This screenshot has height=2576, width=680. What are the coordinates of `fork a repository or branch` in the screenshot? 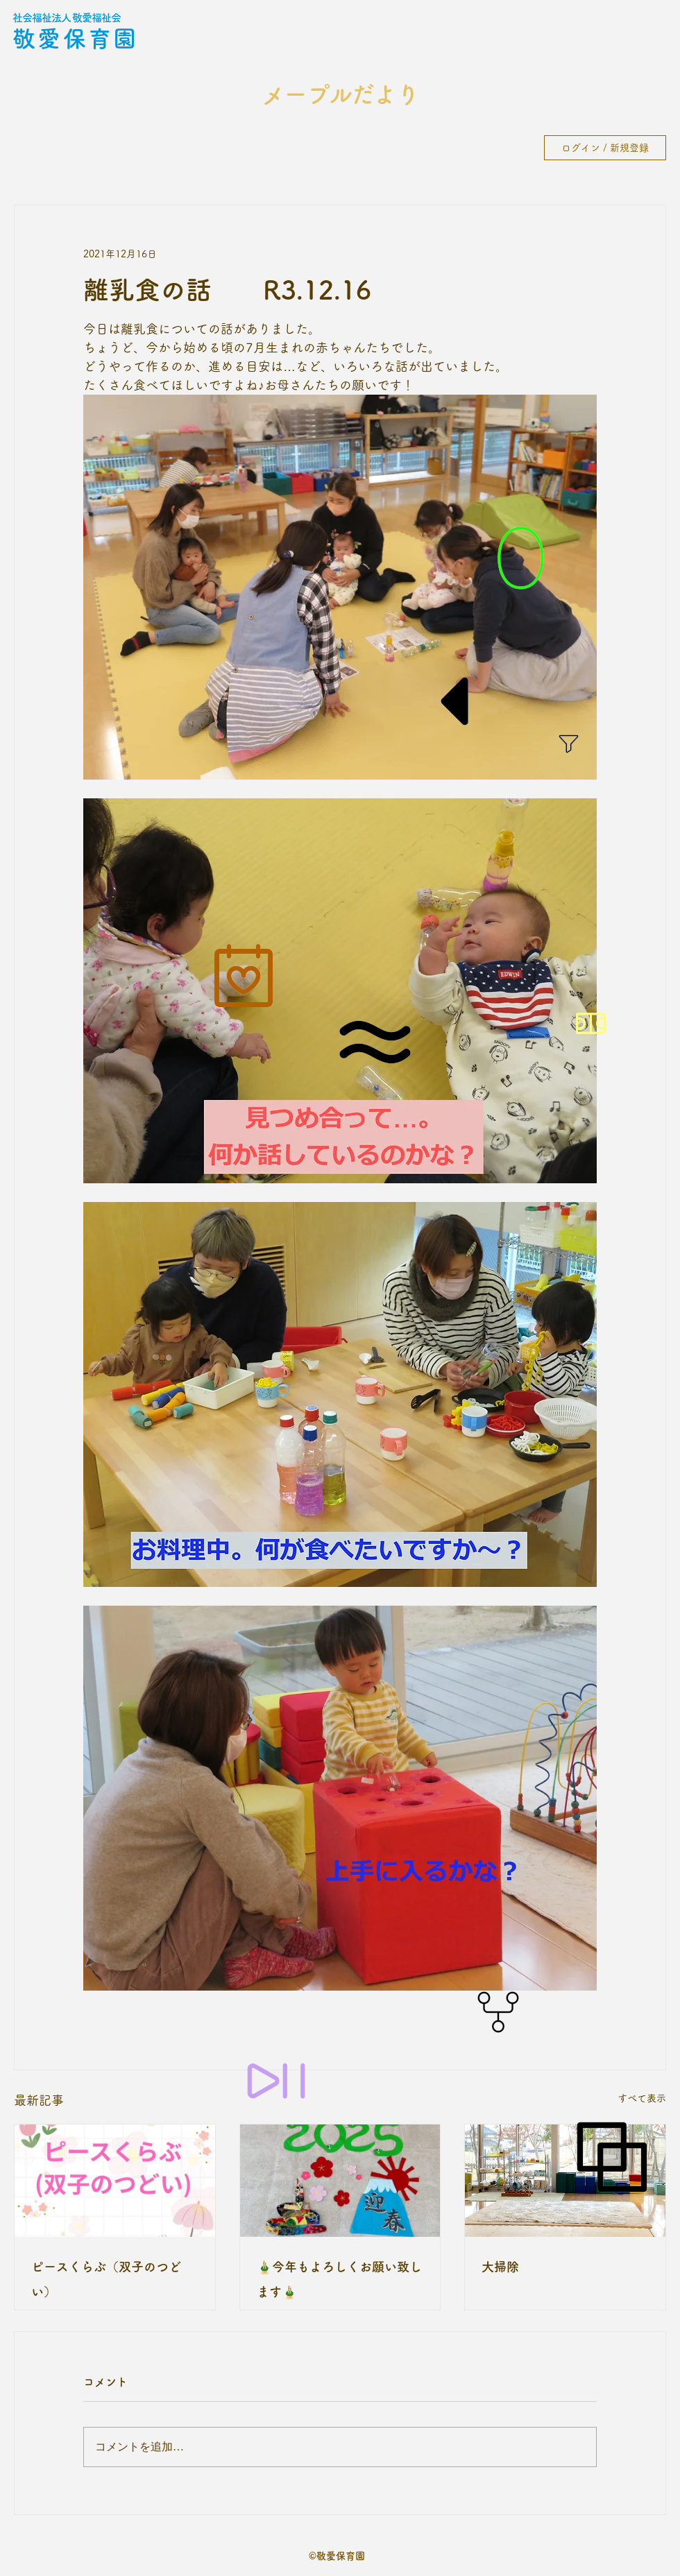 It's located at (498, 2012).